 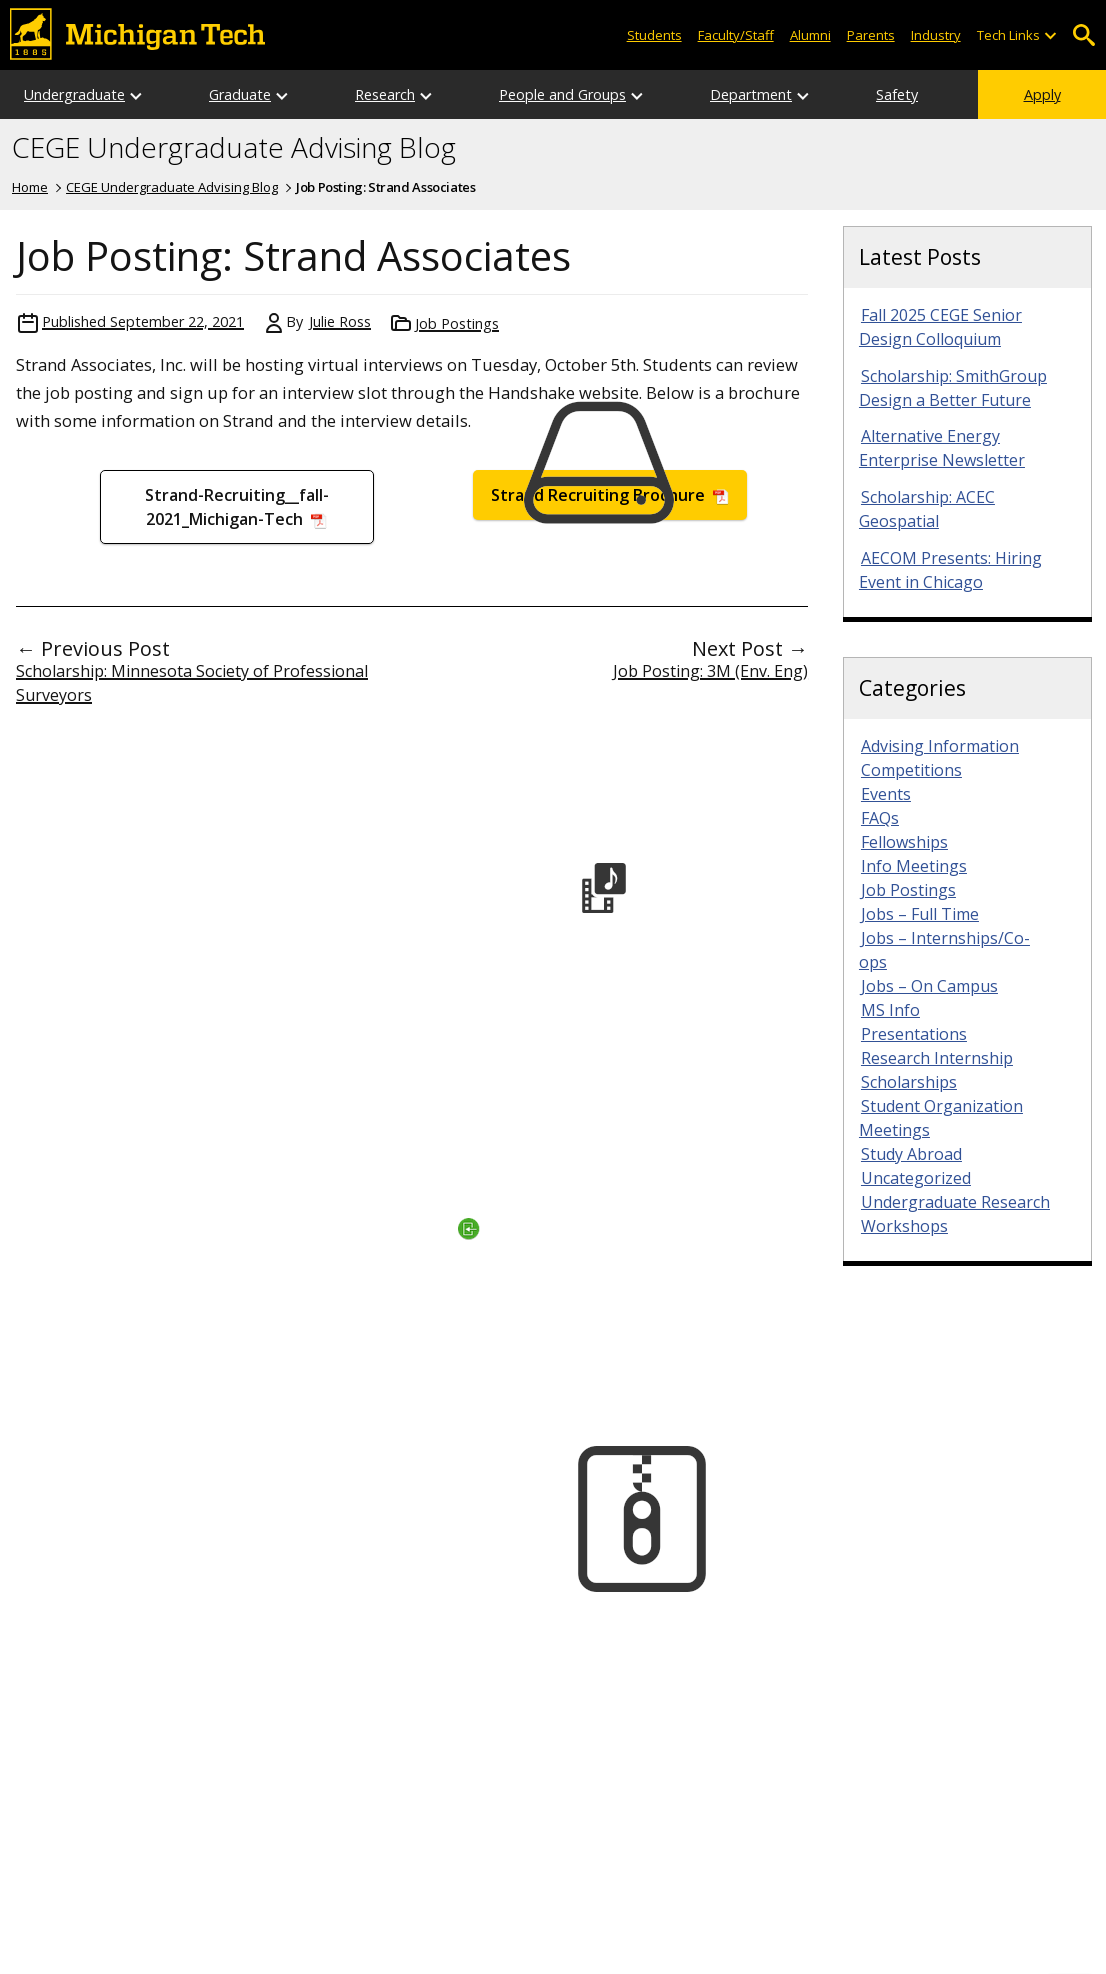 What do you see at coordinates (642, 1519) in the screenshot?
I see `open archive or compressed file manager` at bounding box center [642, 1519].